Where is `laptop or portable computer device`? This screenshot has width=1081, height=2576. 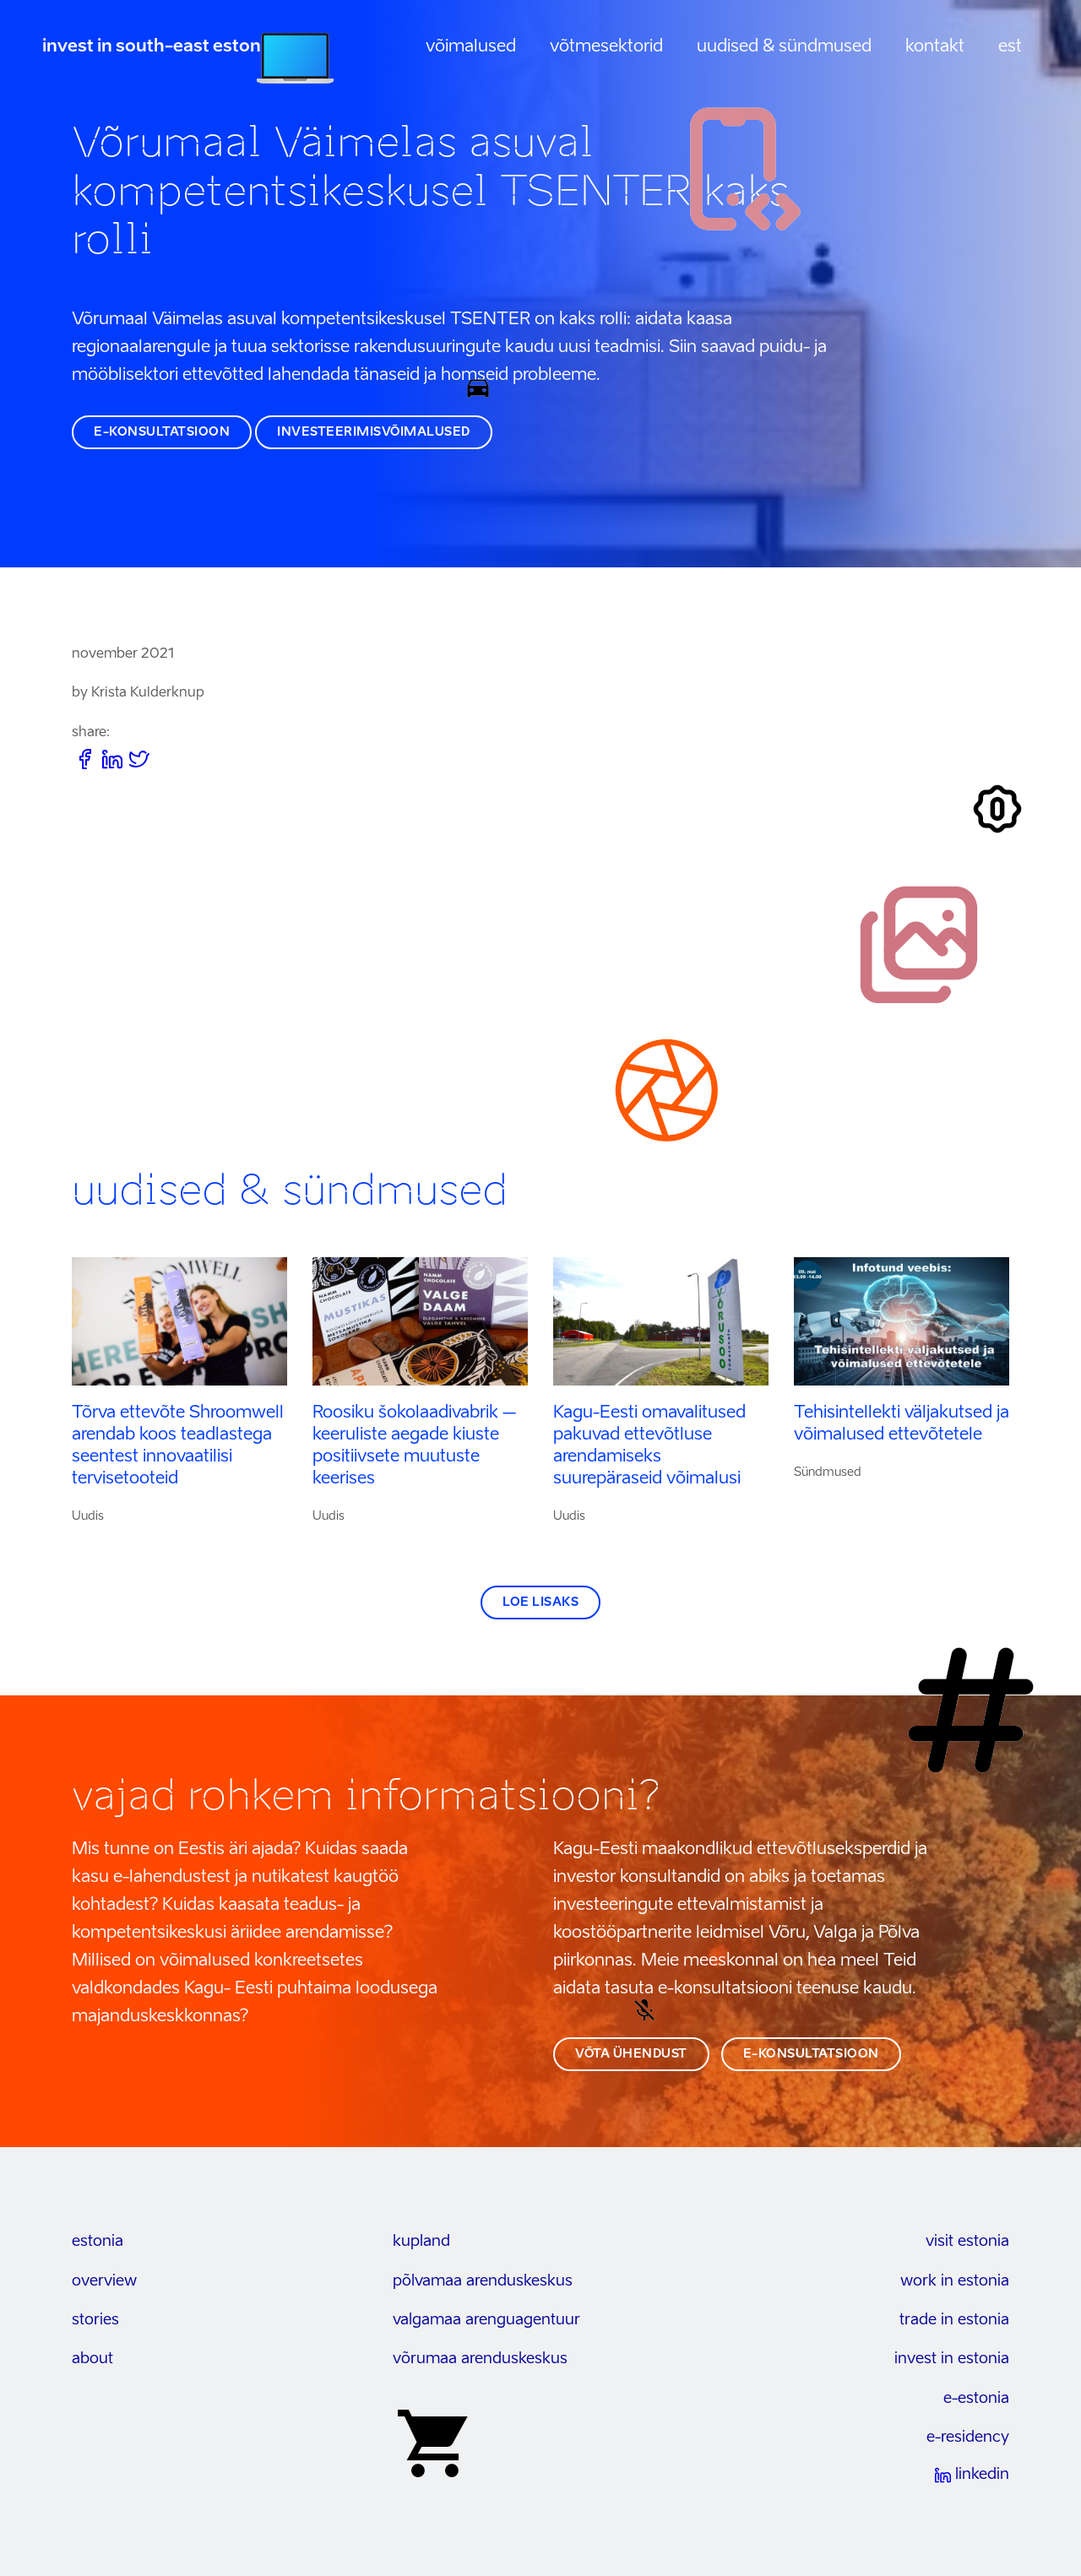
laptop or portable computer device is located at coordinates (295, 57).